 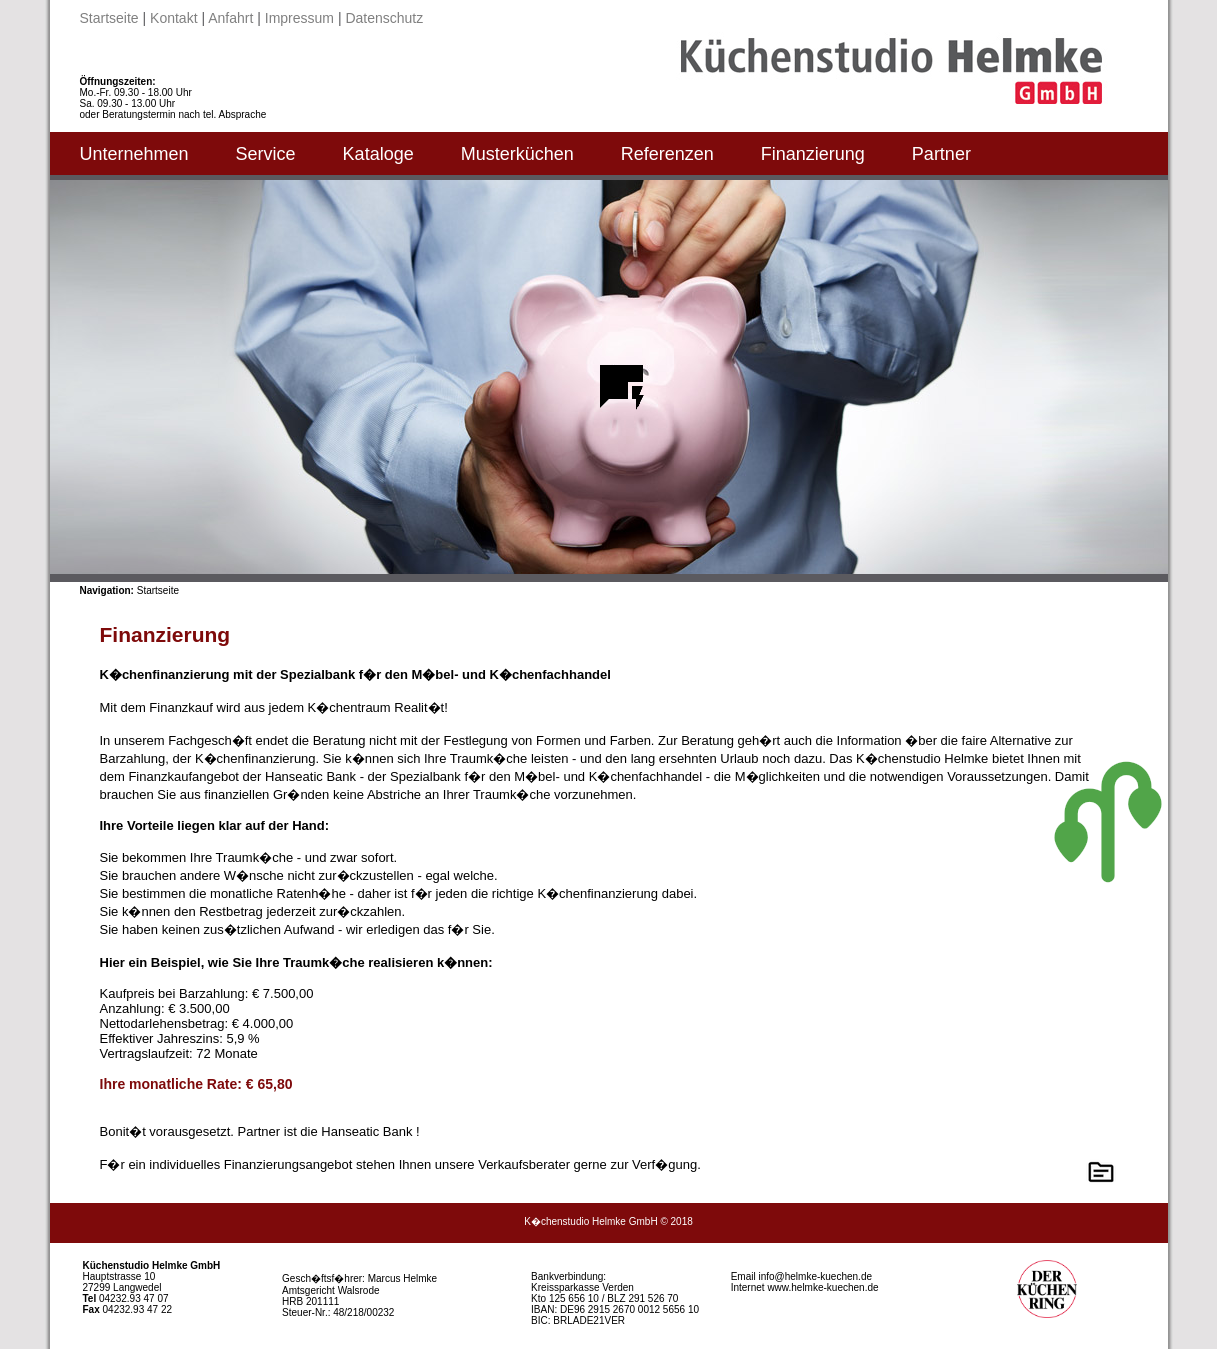 I want to click on send a quick reply to a message, so click(x=621, y=386).